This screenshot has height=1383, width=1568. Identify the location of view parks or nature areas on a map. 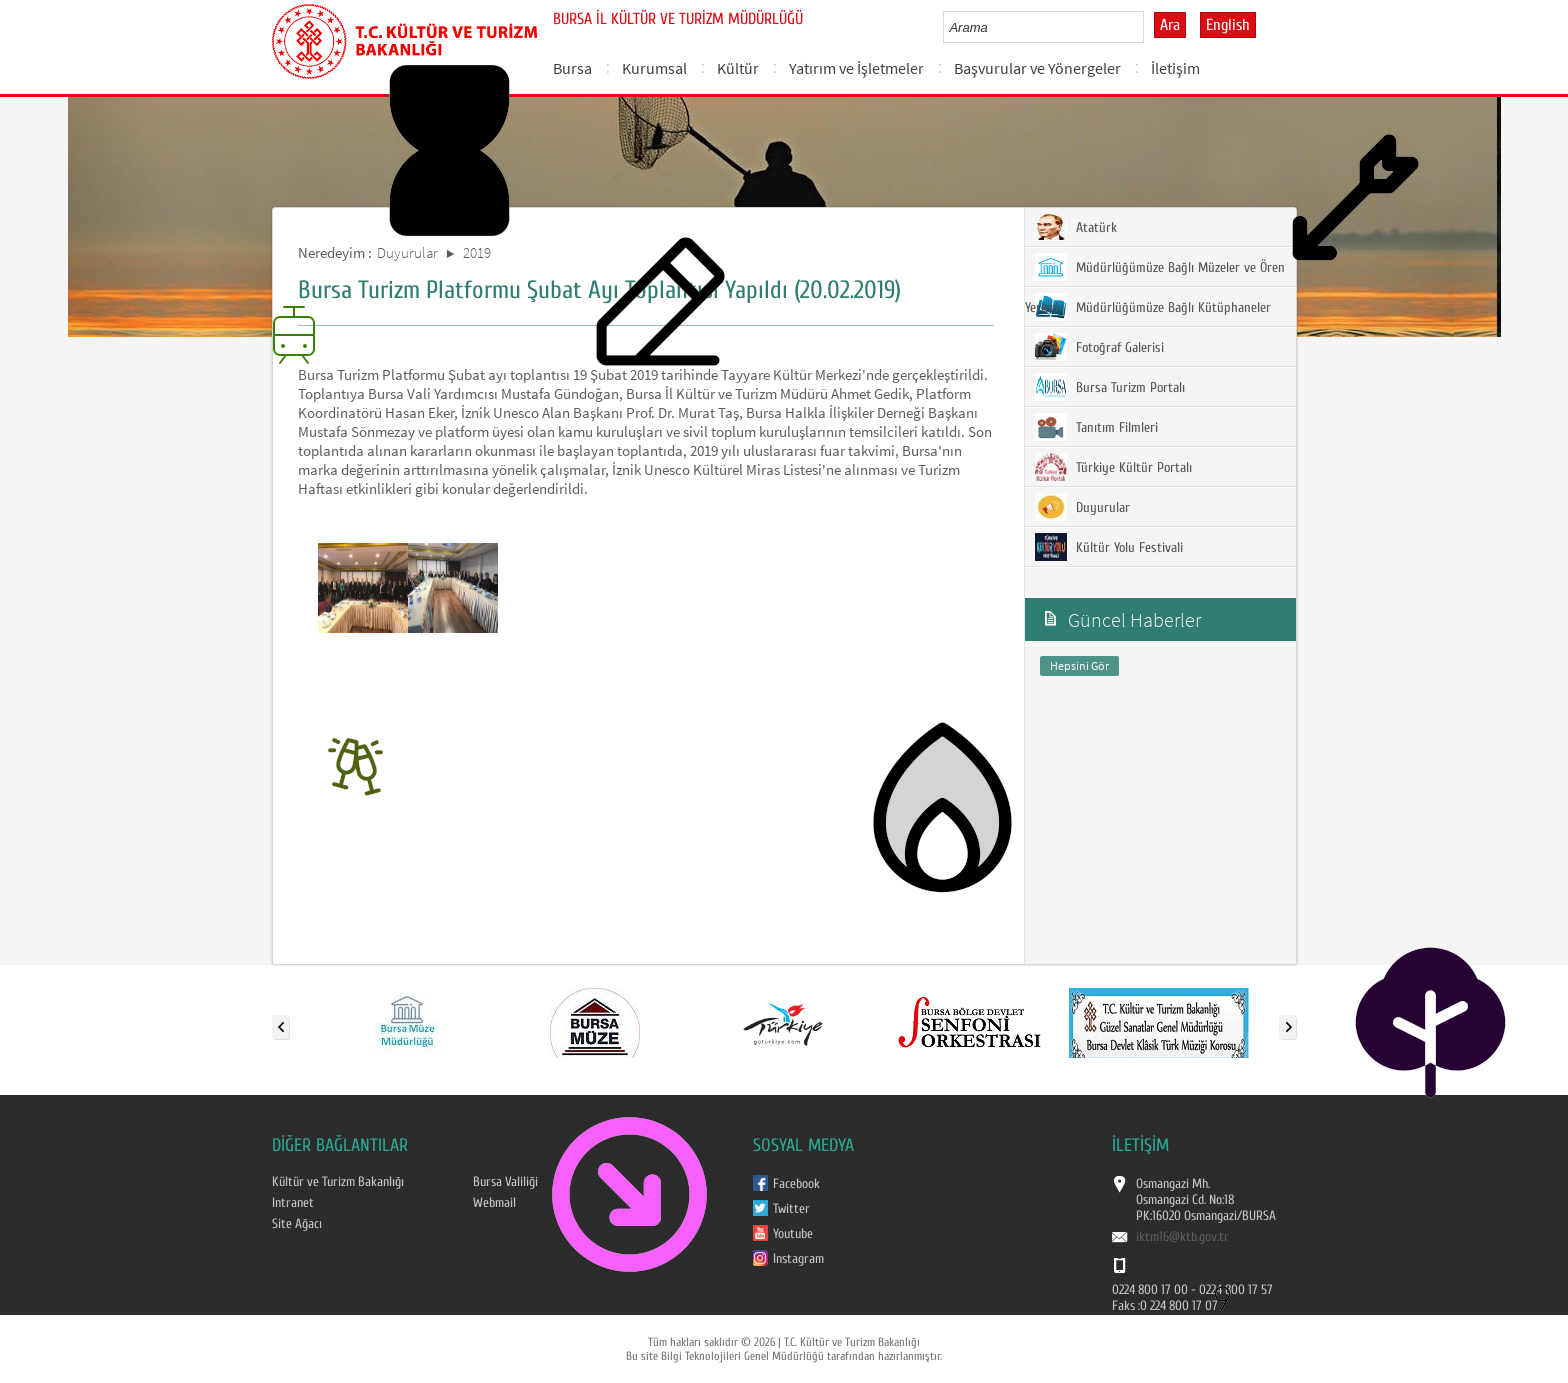
(1430, 1022).